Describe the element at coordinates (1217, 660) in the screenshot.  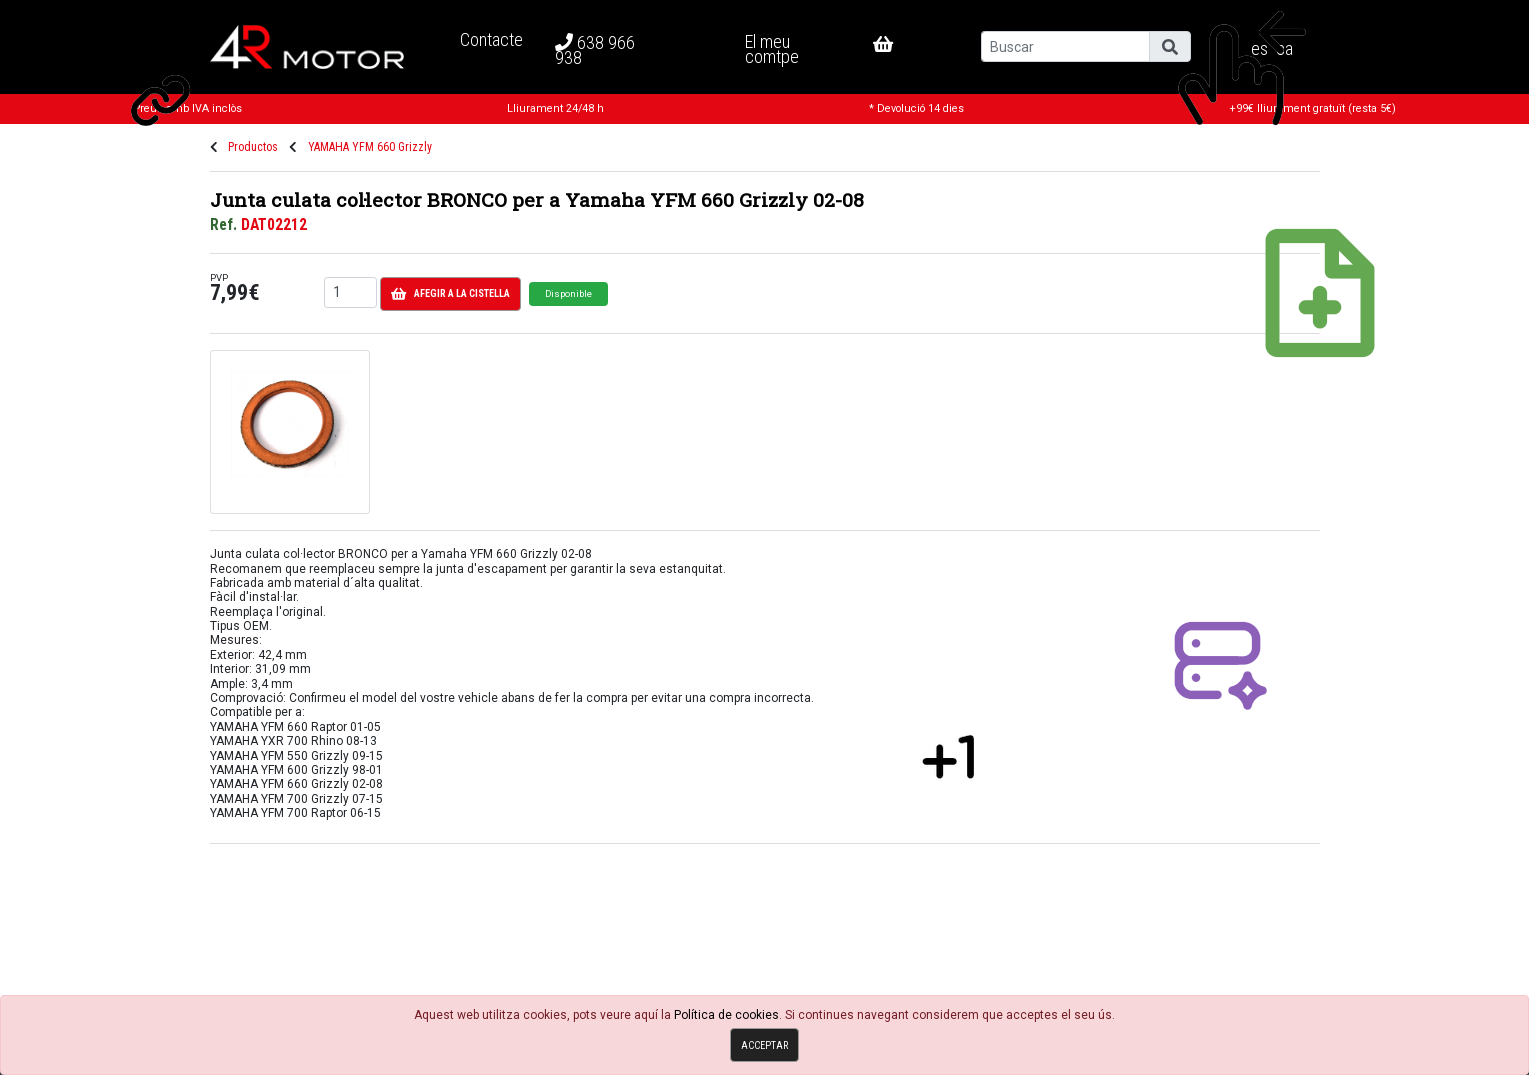
I see `access AI-powered server features` at that location.